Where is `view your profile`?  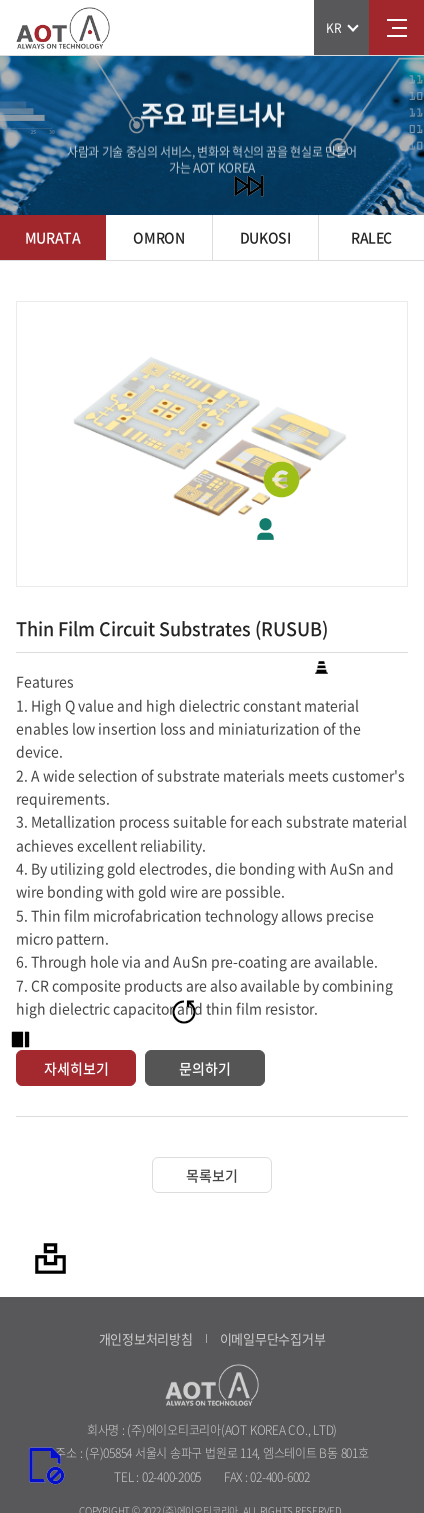
view your profile is located at coordinates (265, 529).